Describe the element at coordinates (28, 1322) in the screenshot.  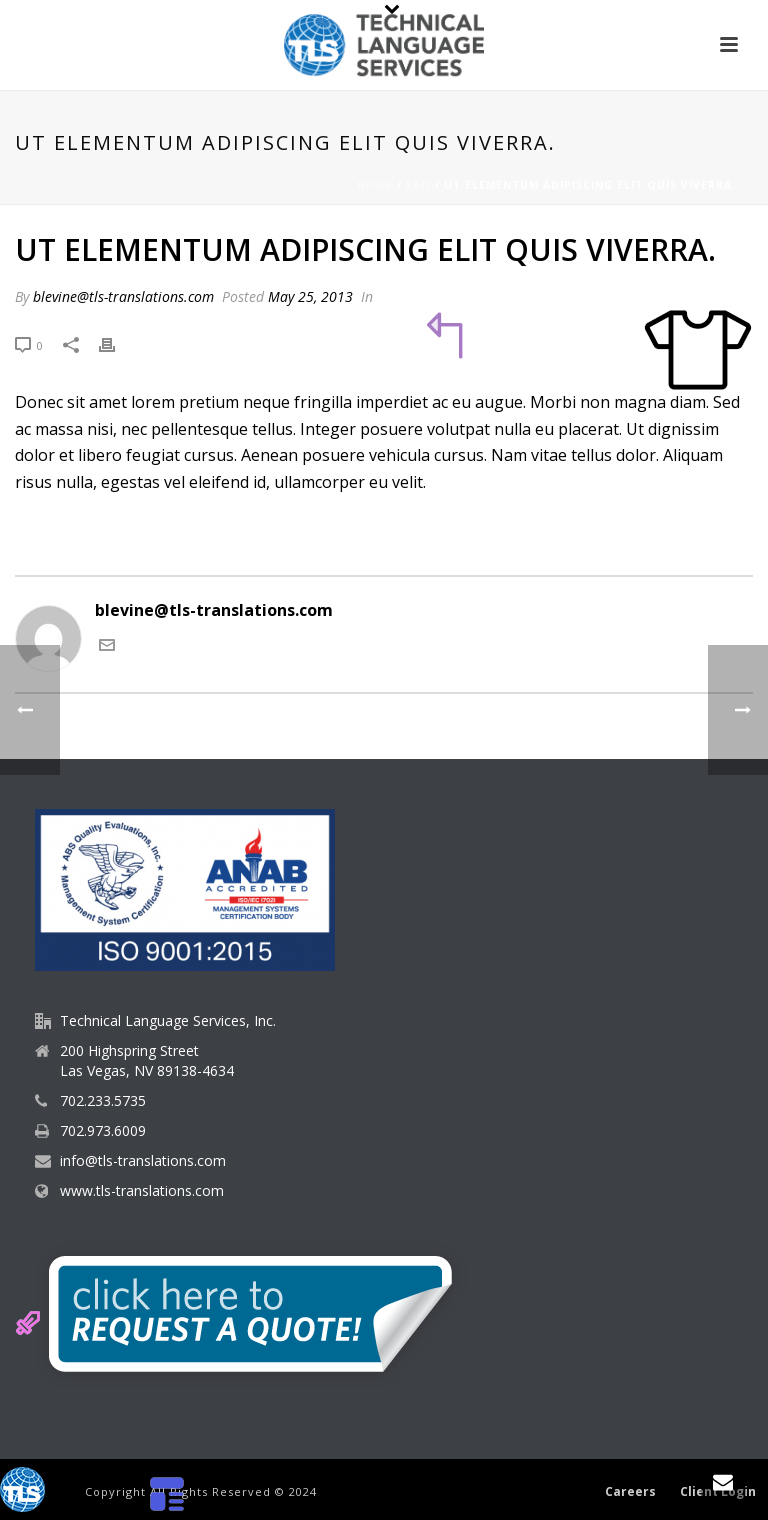
I see `access combat or battle features` at that location.